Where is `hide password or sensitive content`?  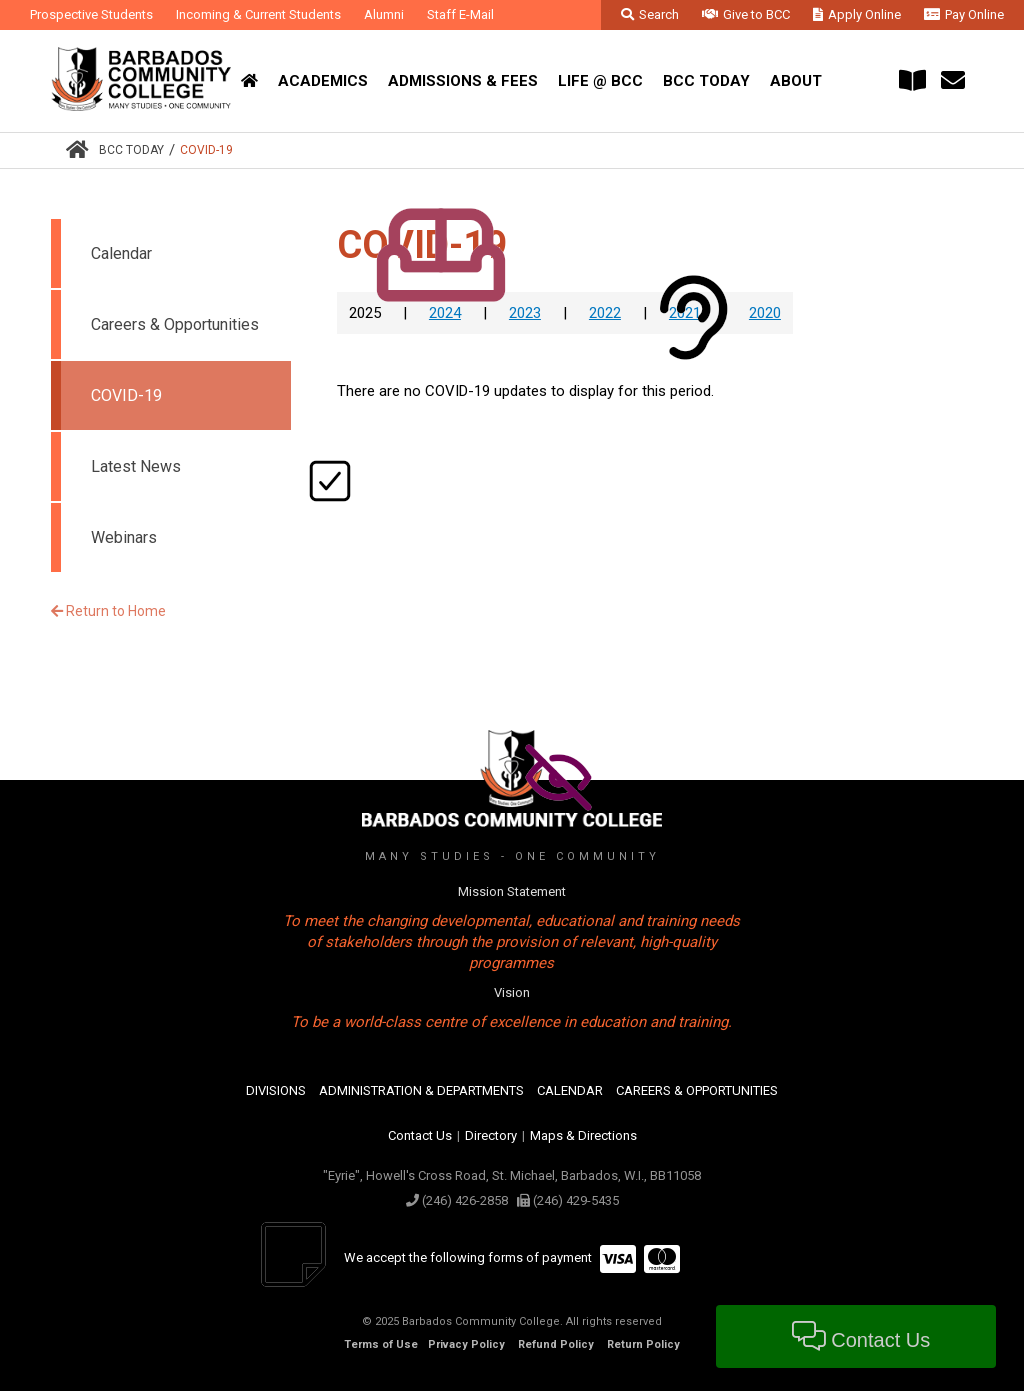 hide password or sensitive content is located at coordinates (558, 777).